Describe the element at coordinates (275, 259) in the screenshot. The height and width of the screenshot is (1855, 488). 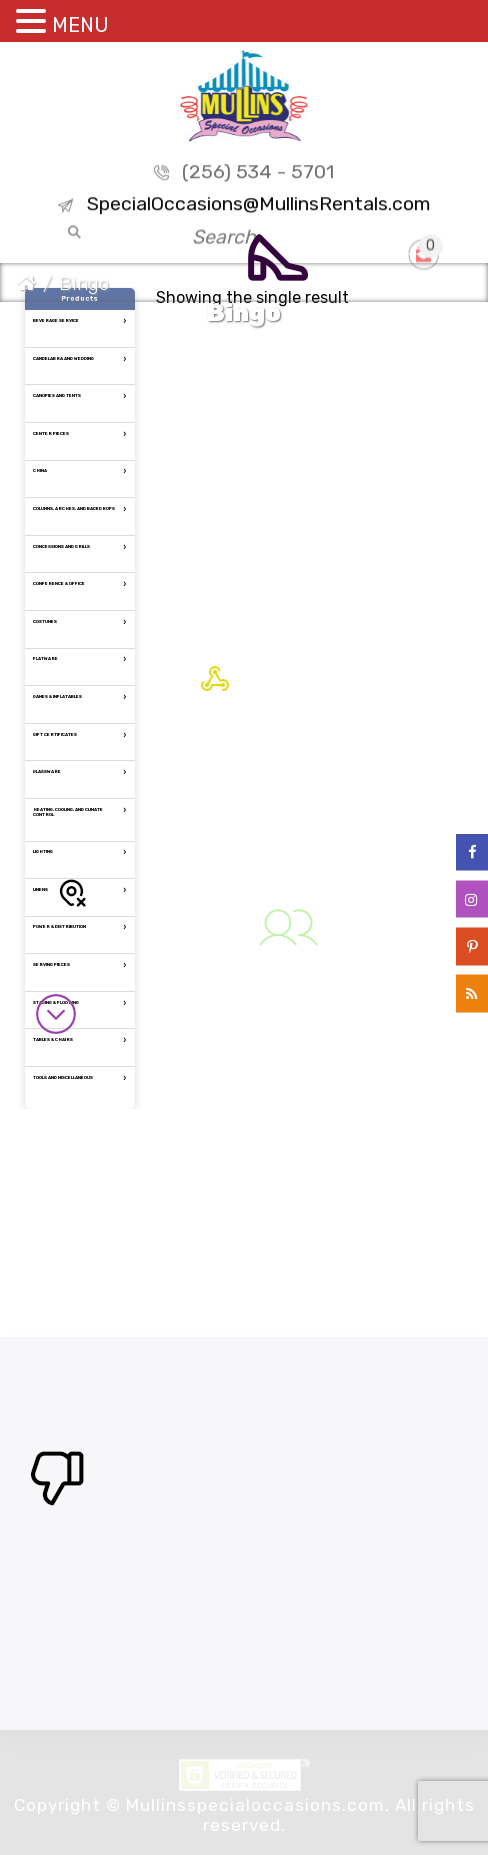
I see `browse women's shoes or footwear` at that location.